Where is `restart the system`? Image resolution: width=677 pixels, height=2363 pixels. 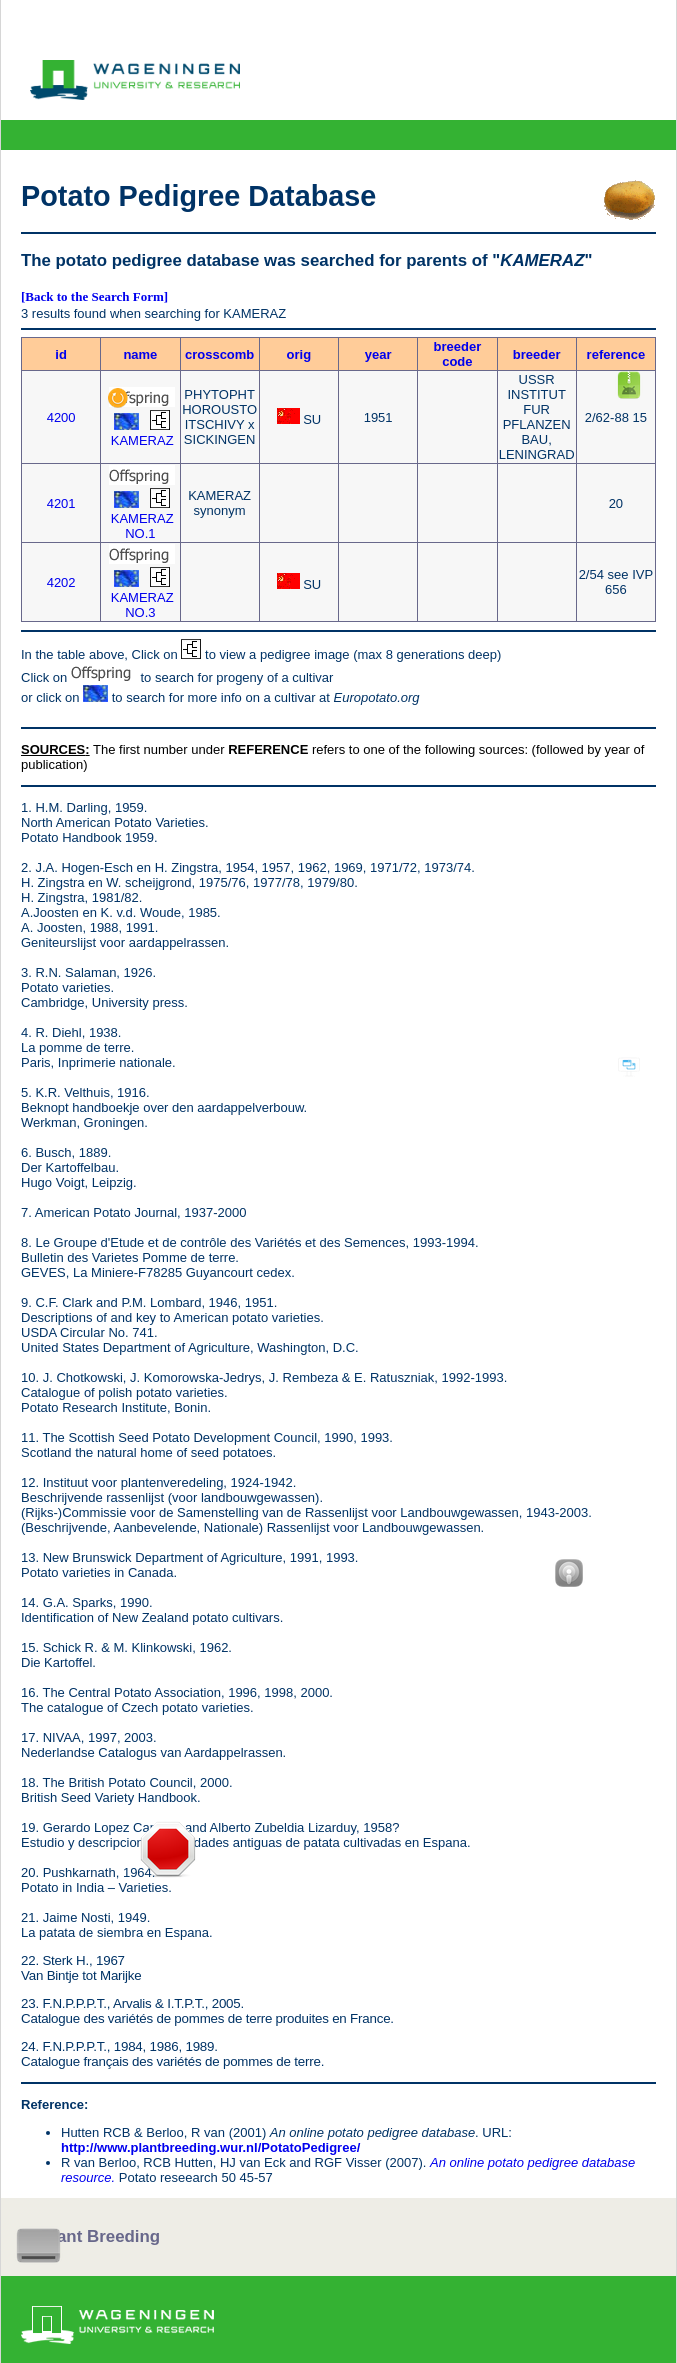
restart the system is located at coordinates (118, 398).